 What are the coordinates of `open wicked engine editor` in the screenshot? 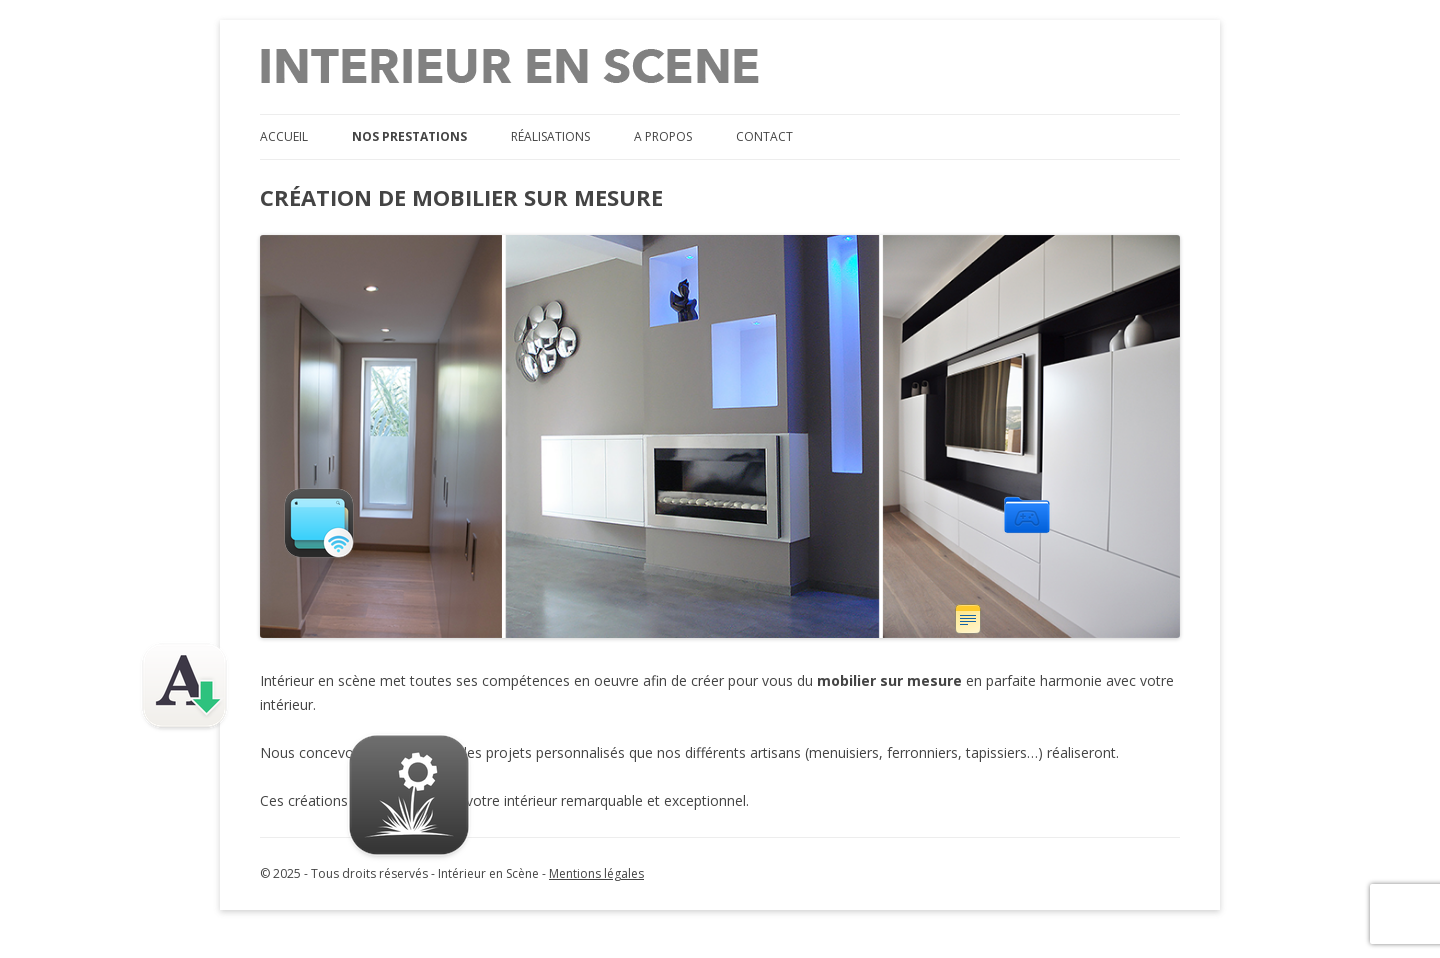 It's located at (409, 795).